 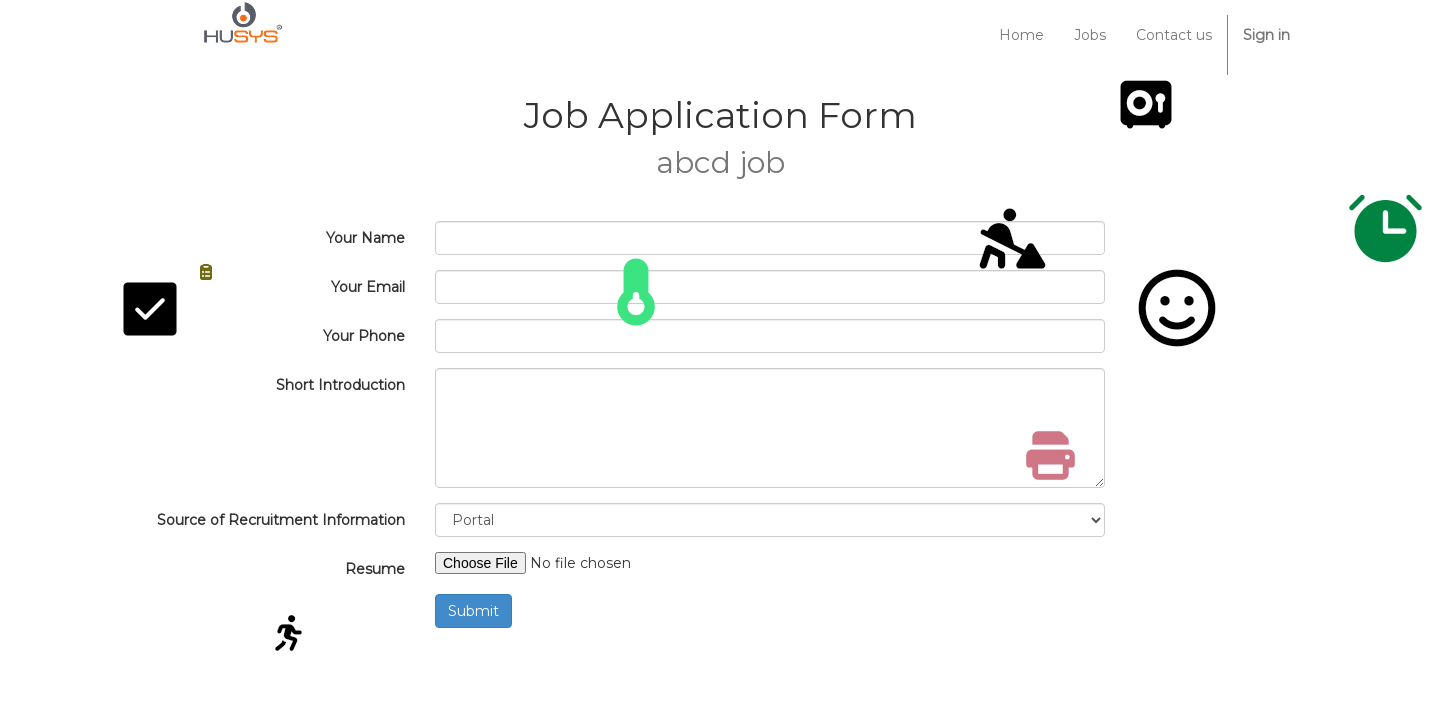 What do you see at coordinates (289, 633) in the screenshot?
I see `start a running or jogging workout` at bounding box center [289, 633].